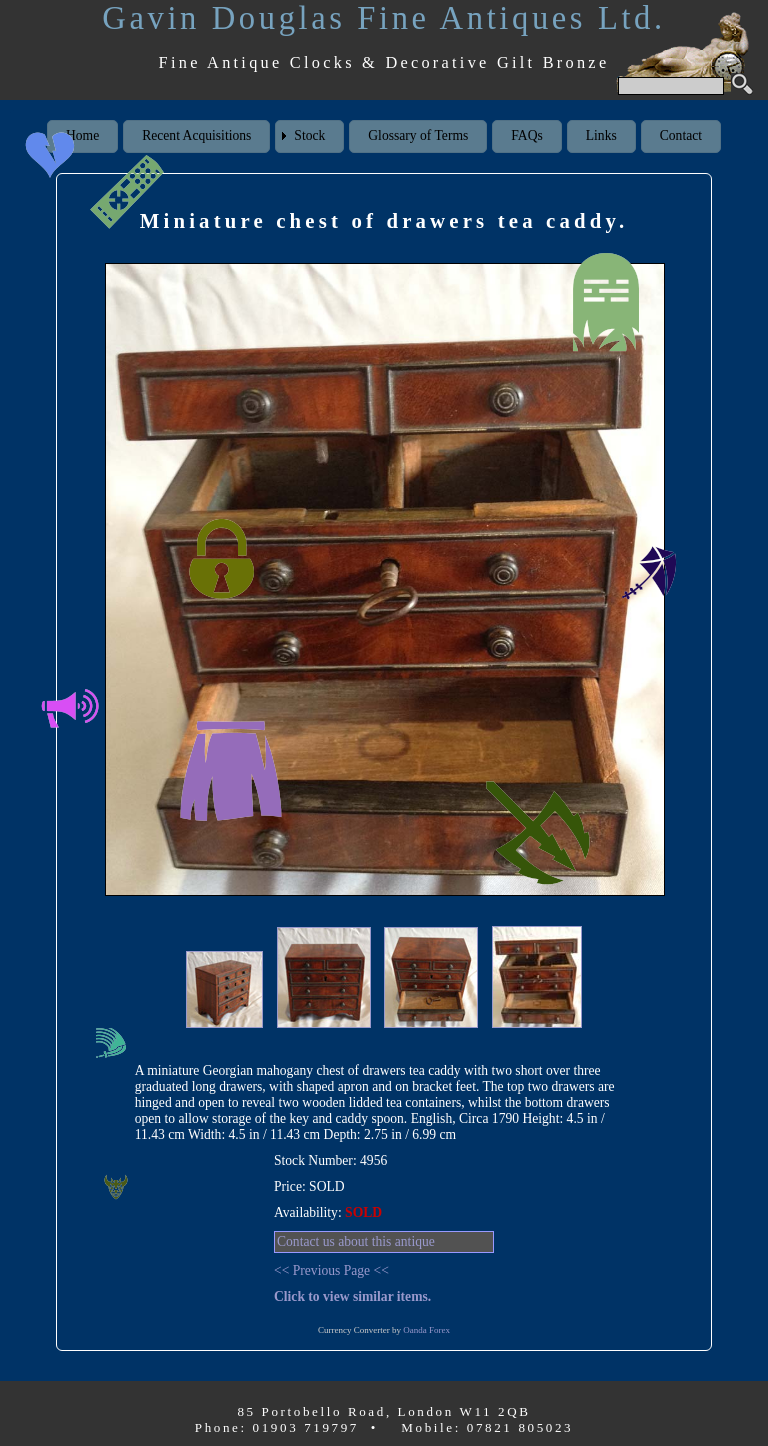 Image resolution: width=768 pixels, height=1446 pixels. I want to click on indicates a dislike or negative reaction, so click(50, 155).